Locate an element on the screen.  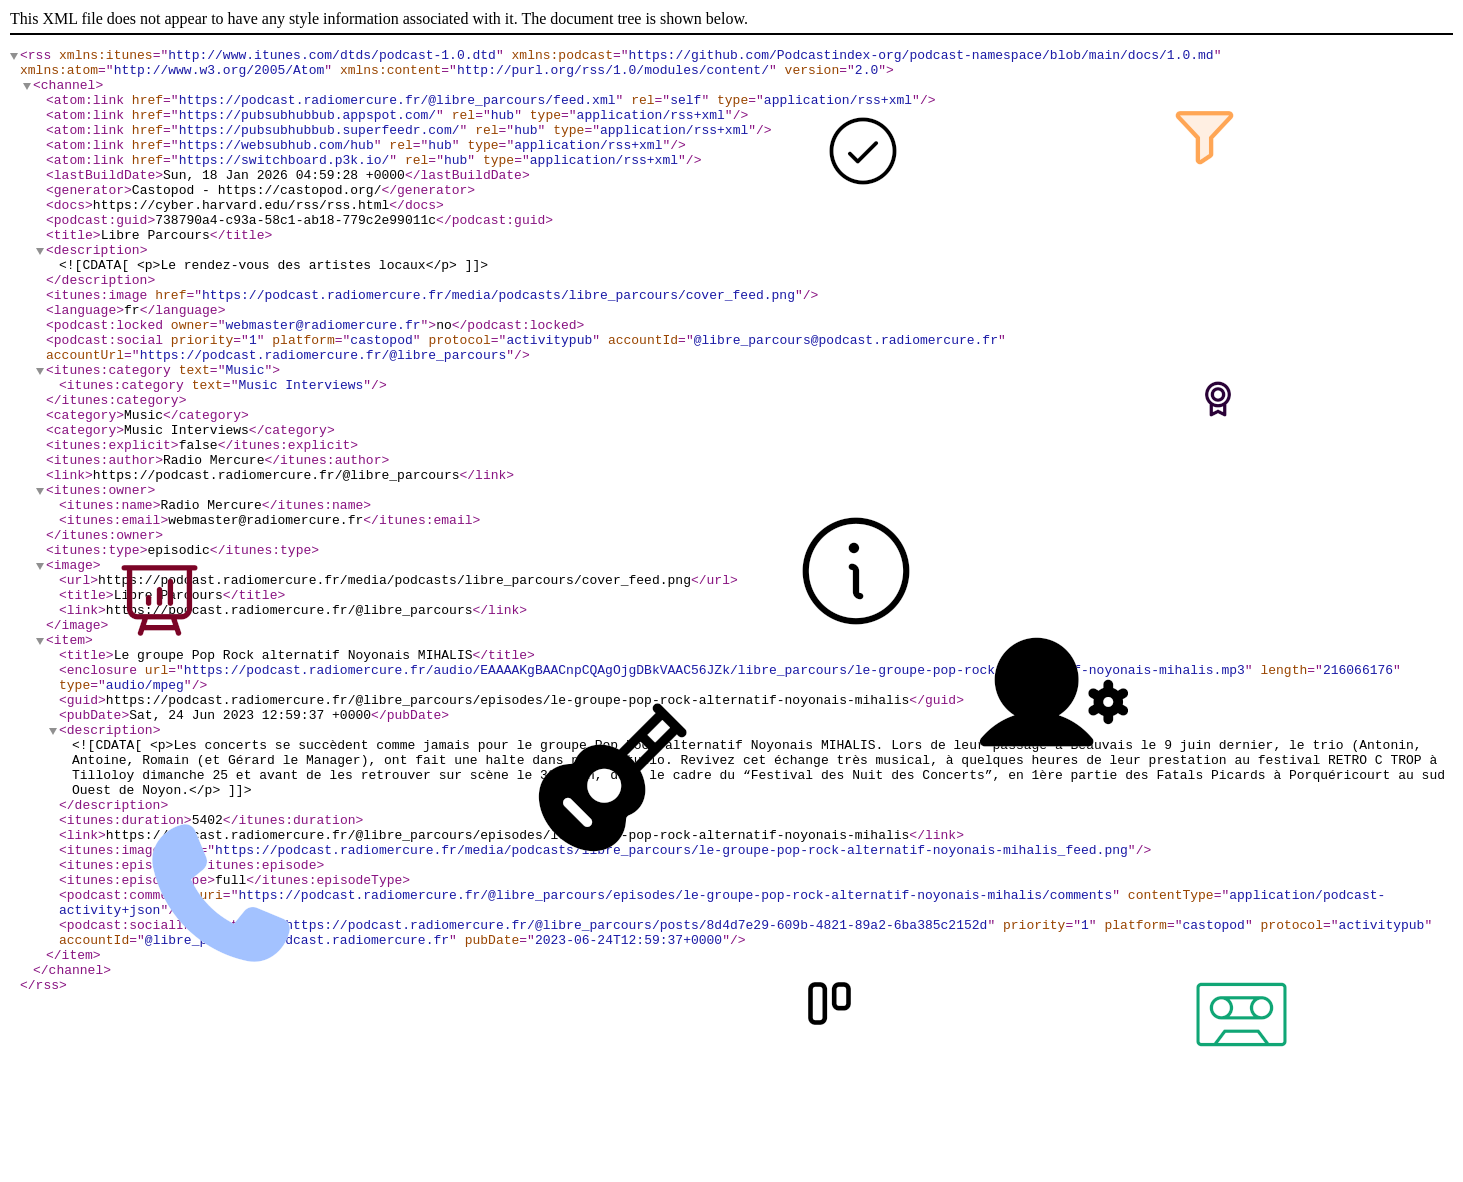
switch to card view layout is located at coordinates (829, 1003).